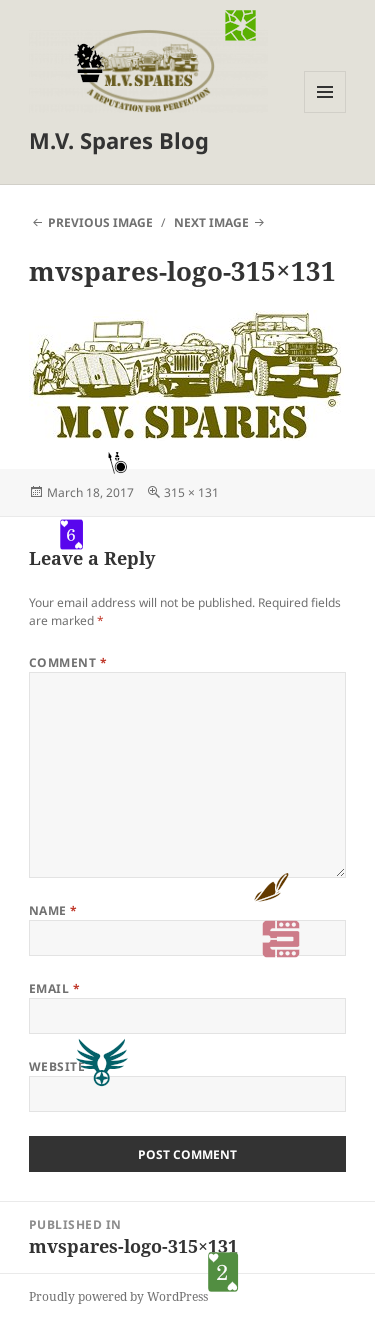 The image size is (375, 1321). Describe the element at coordinates (90, 63) in the screenshot. I see `decorative plant or garden category indicator` at that location.